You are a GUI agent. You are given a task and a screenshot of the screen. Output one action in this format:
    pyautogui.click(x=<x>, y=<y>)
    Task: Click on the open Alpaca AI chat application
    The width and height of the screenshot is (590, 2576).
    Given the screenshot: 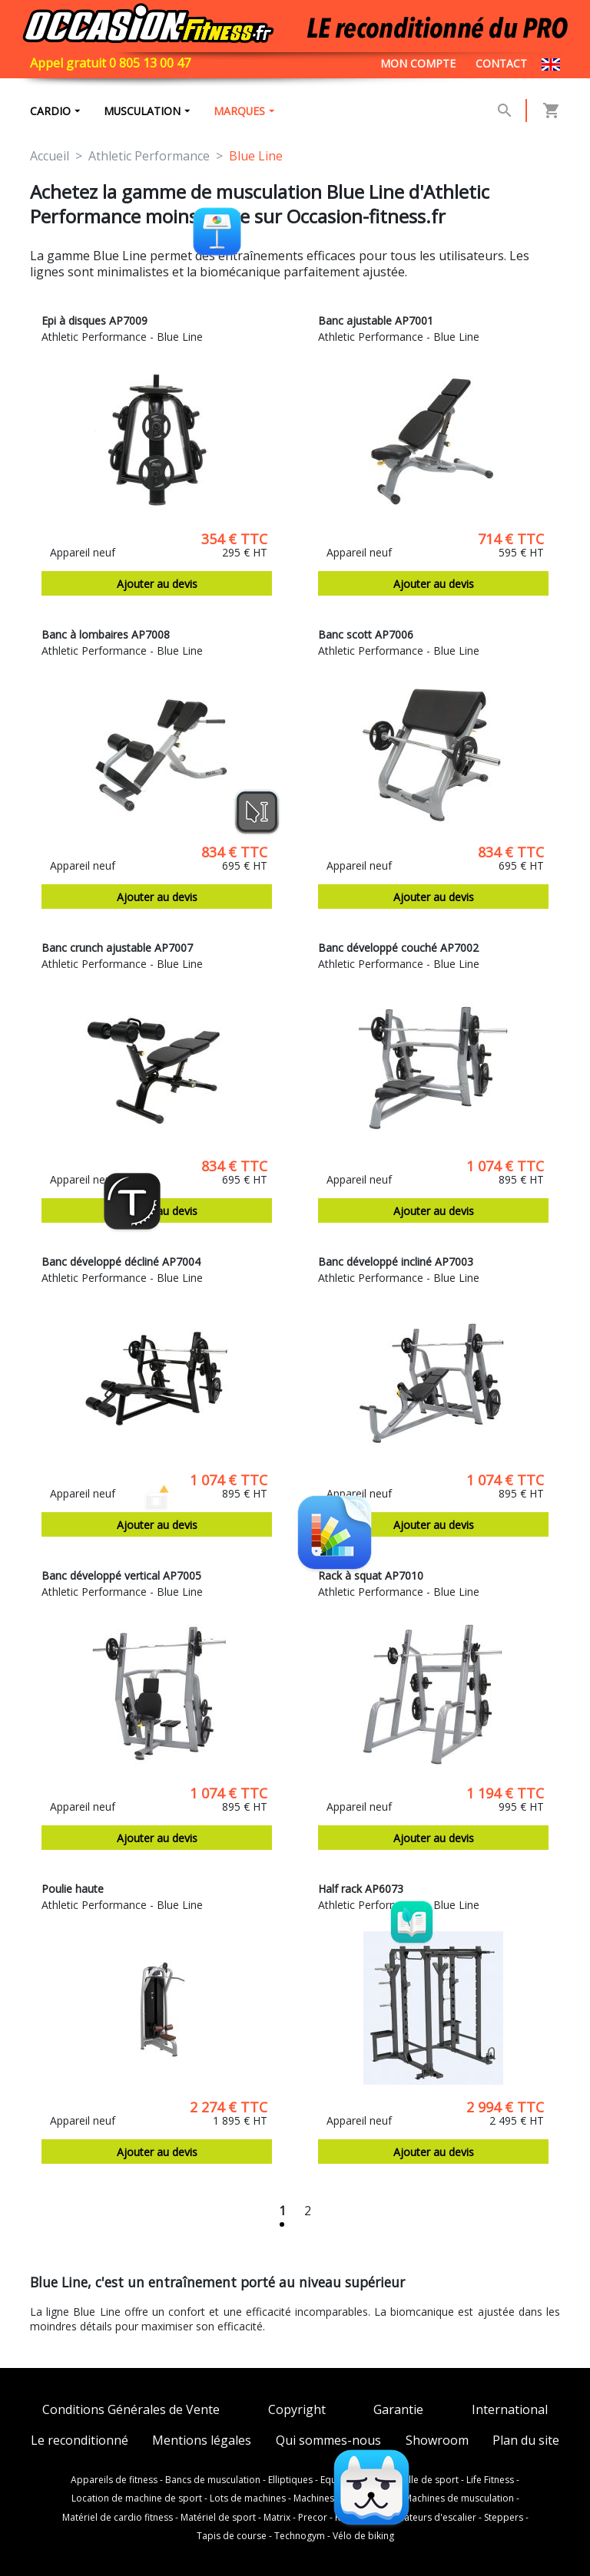 What is the action you would take?
    pyautogui.click(x=371, y=2487)
    